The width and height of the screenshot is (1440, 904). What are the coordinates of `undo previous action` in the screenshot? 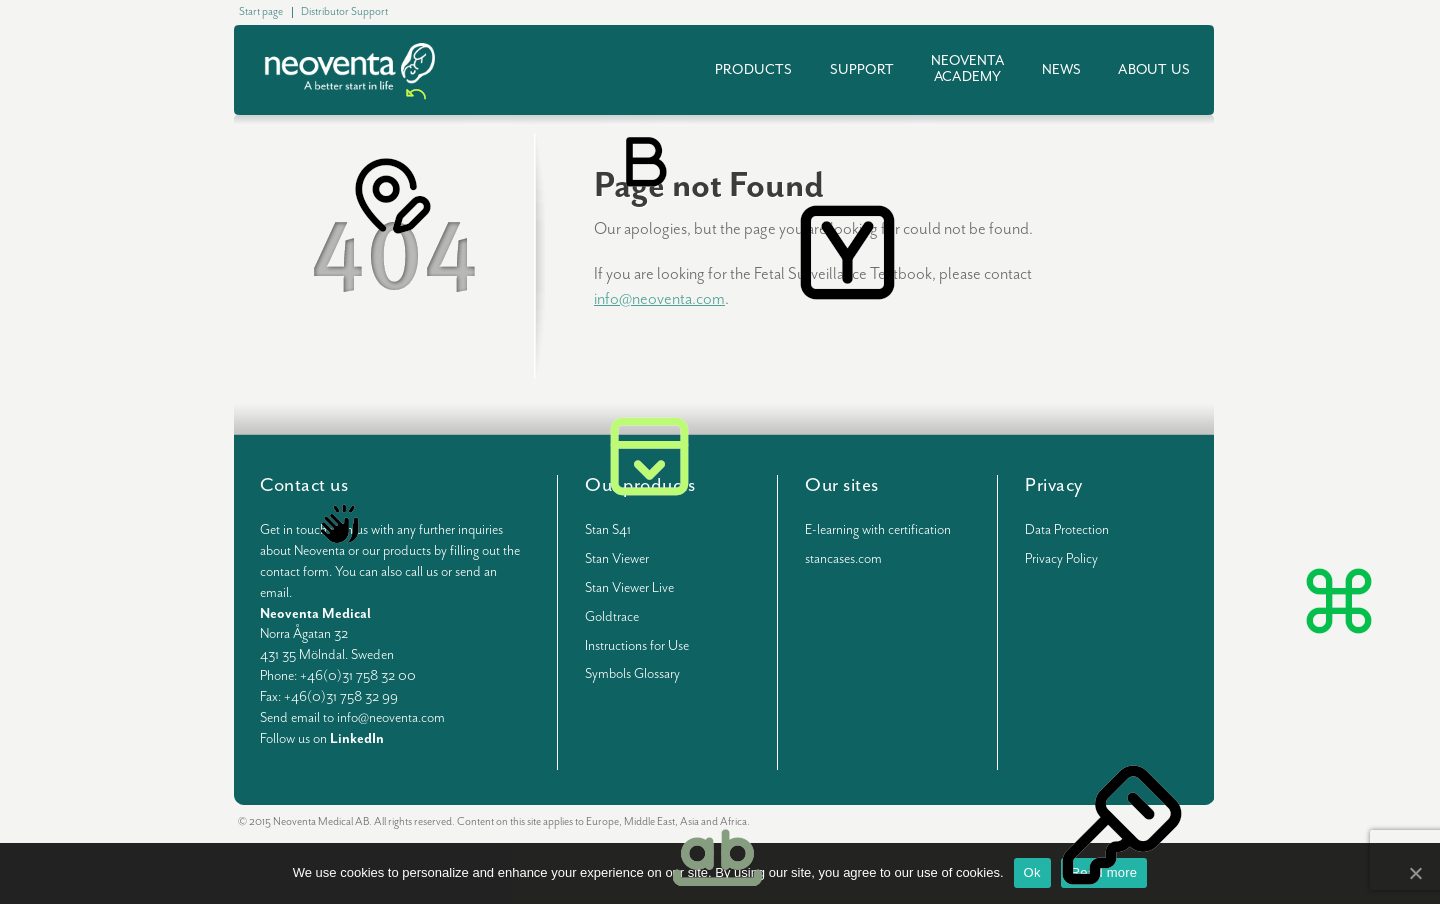 It's located at (416, 93).